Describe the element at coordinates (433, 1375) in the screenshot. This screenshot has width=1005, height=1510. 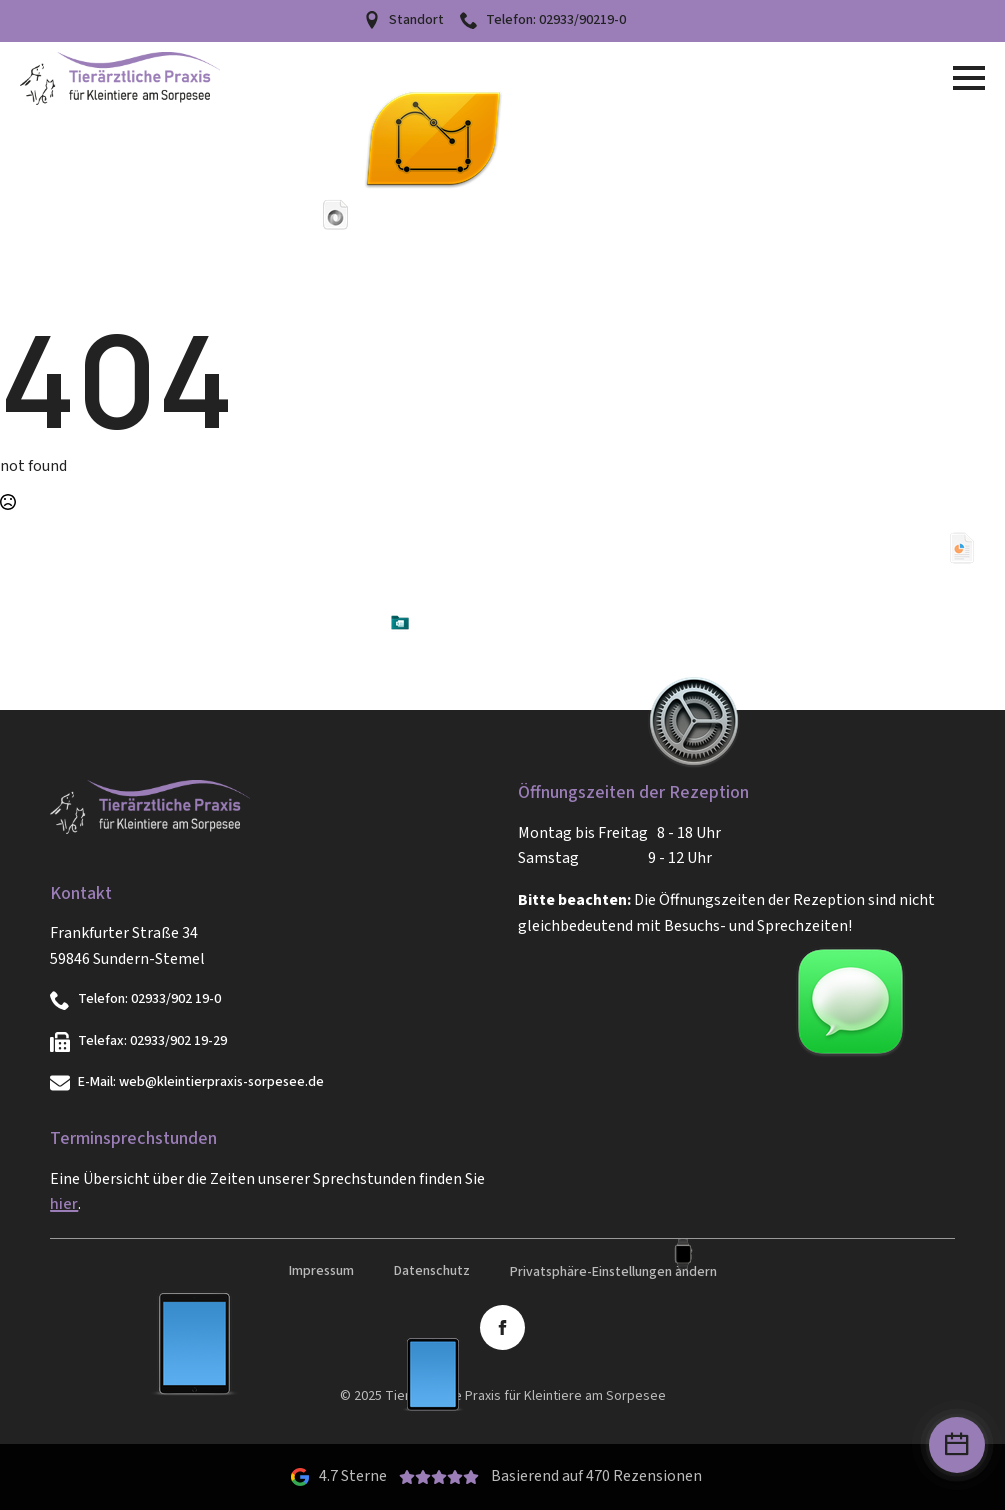
I see `iPad Air device in connected devices list` at that location.